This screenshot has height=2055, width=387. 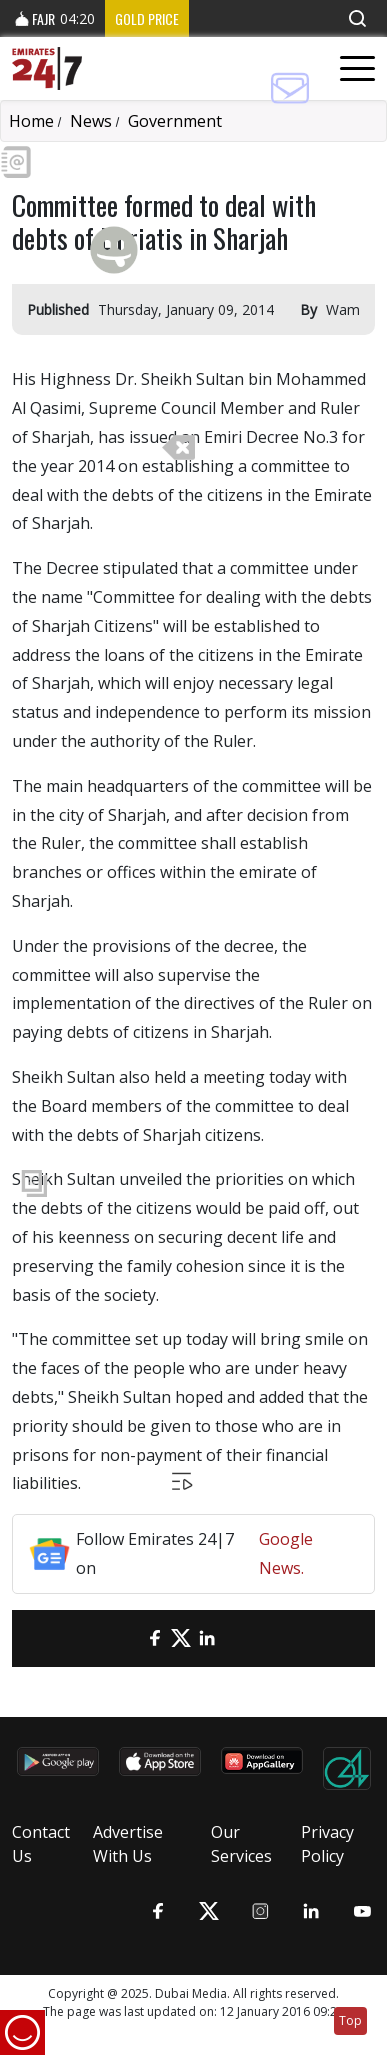 What do you see at coordinates (18, 161) in the screenshot?
I see `open address book or contacts` at bounding box center [18, 161].